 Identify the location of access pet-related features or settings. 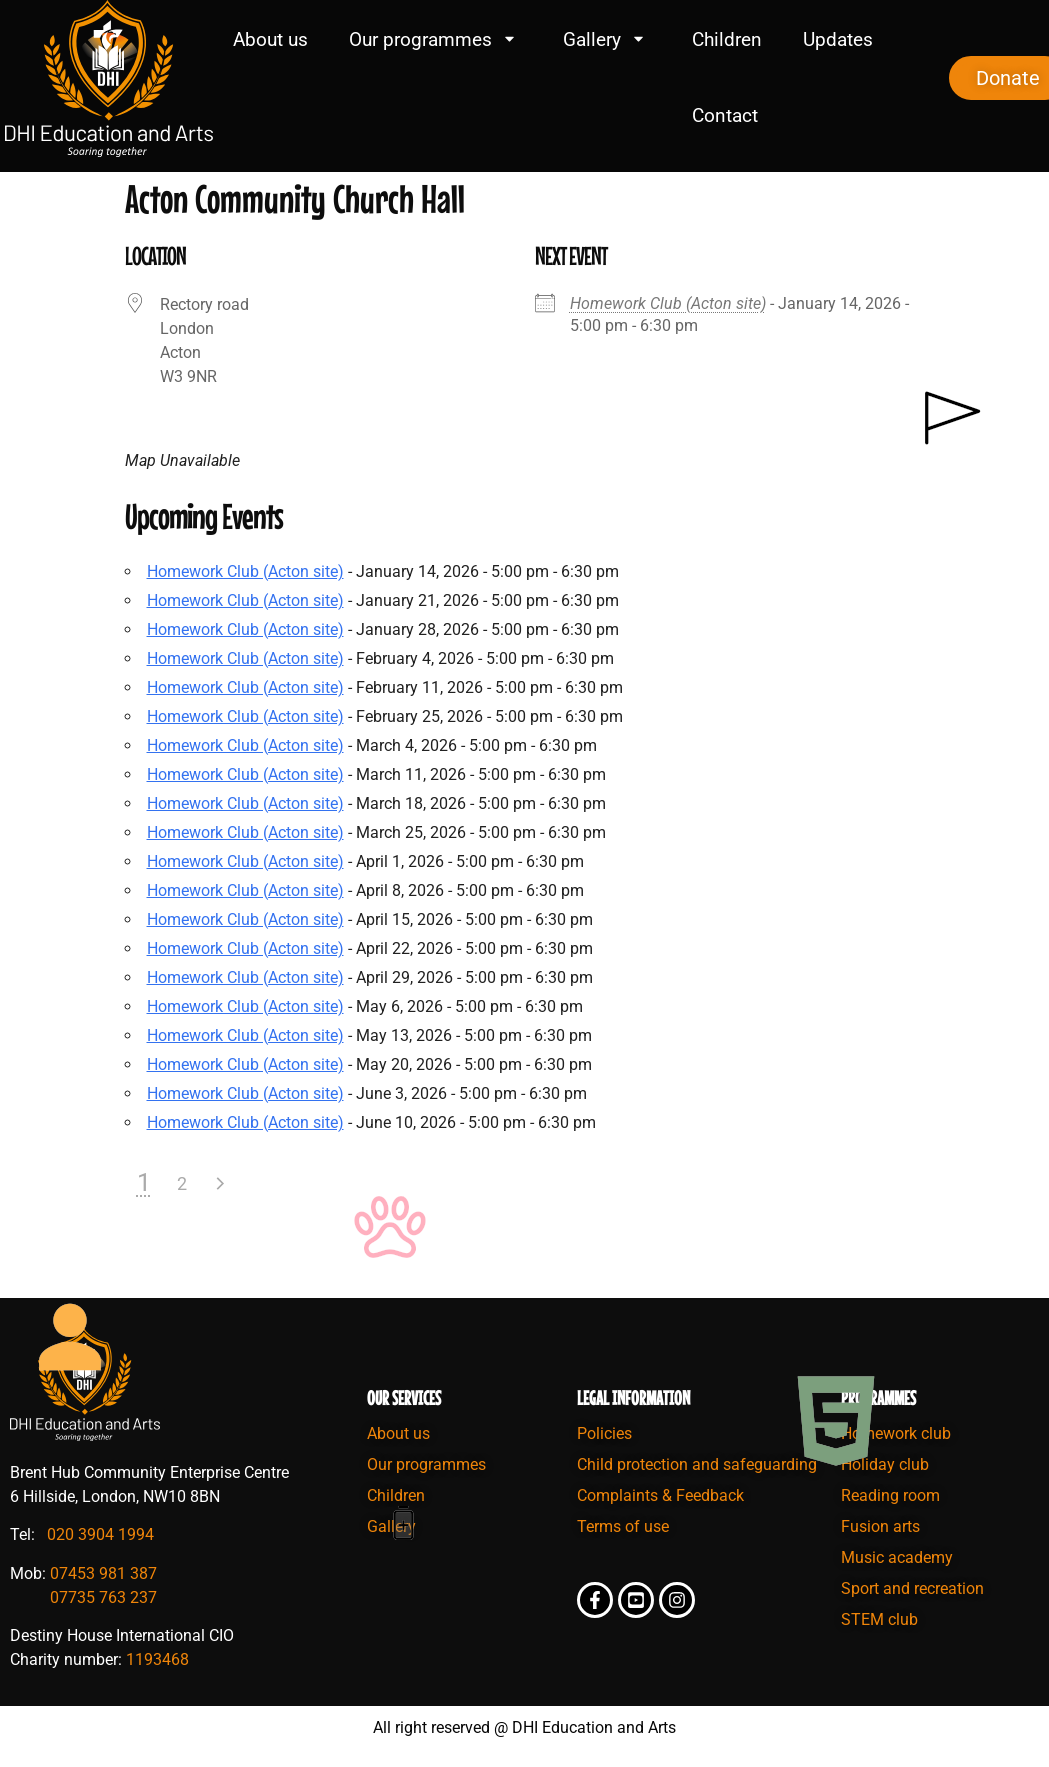
(390, 1227).